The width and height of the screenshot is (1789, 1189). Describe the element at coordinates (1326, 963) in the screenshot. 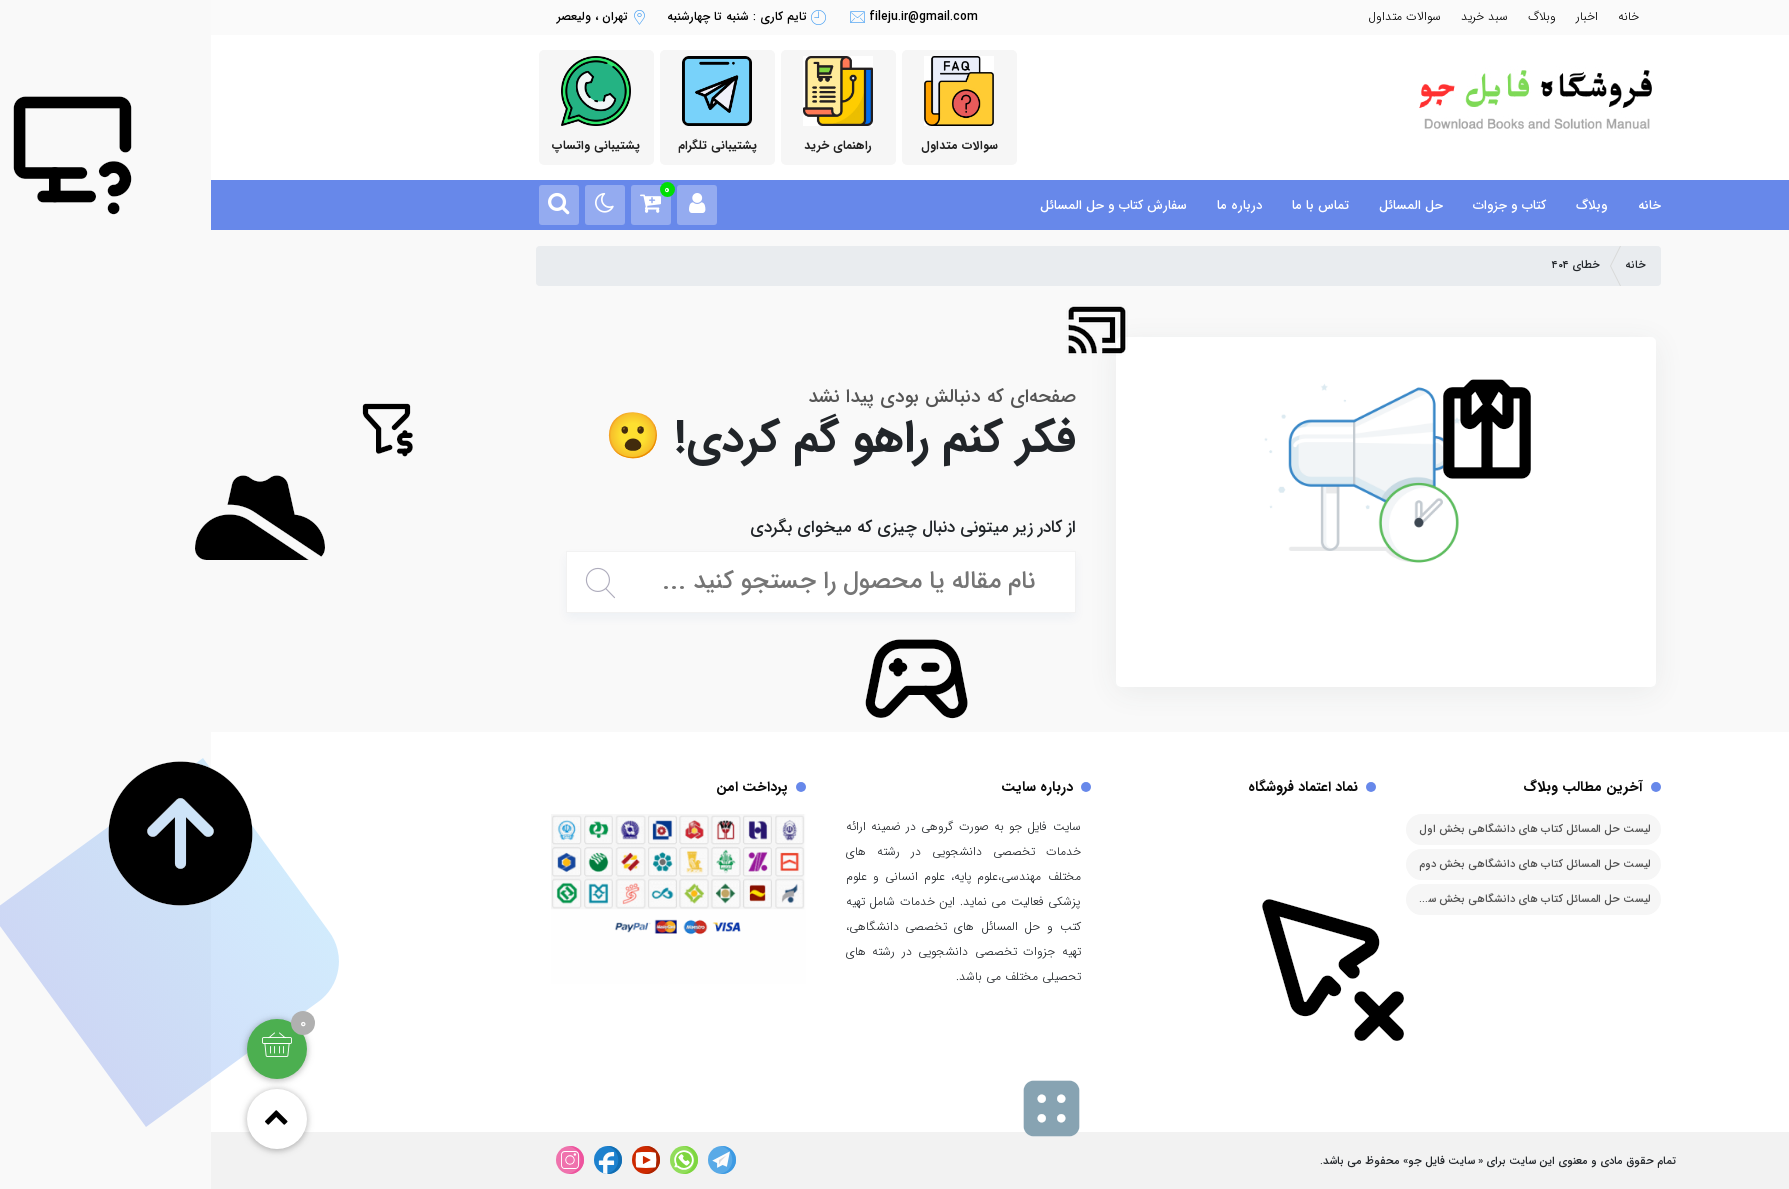

I see `disable cursor or pointer functionality` at that location.